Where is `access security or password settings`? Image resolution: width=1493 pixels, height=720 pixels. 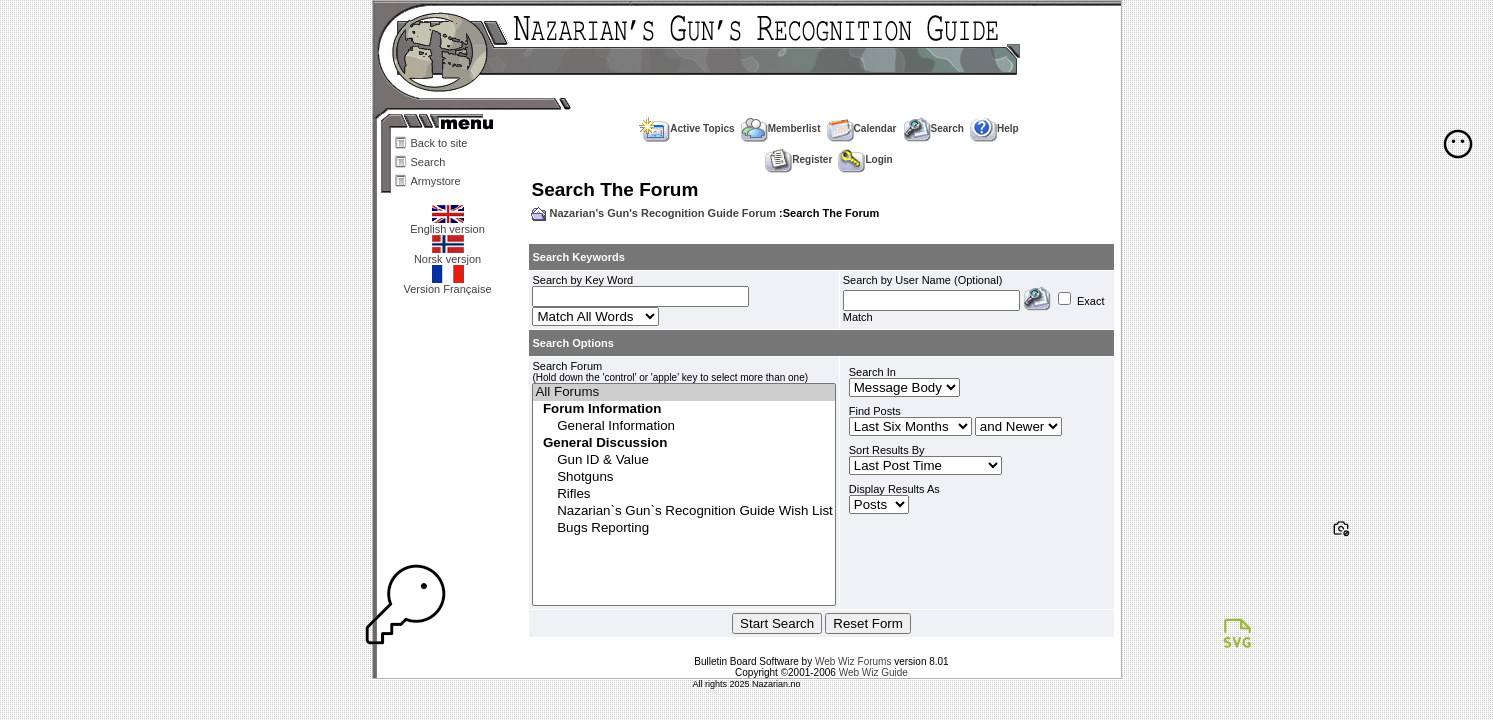 access security or password settings is located at coordinates (404, 606).